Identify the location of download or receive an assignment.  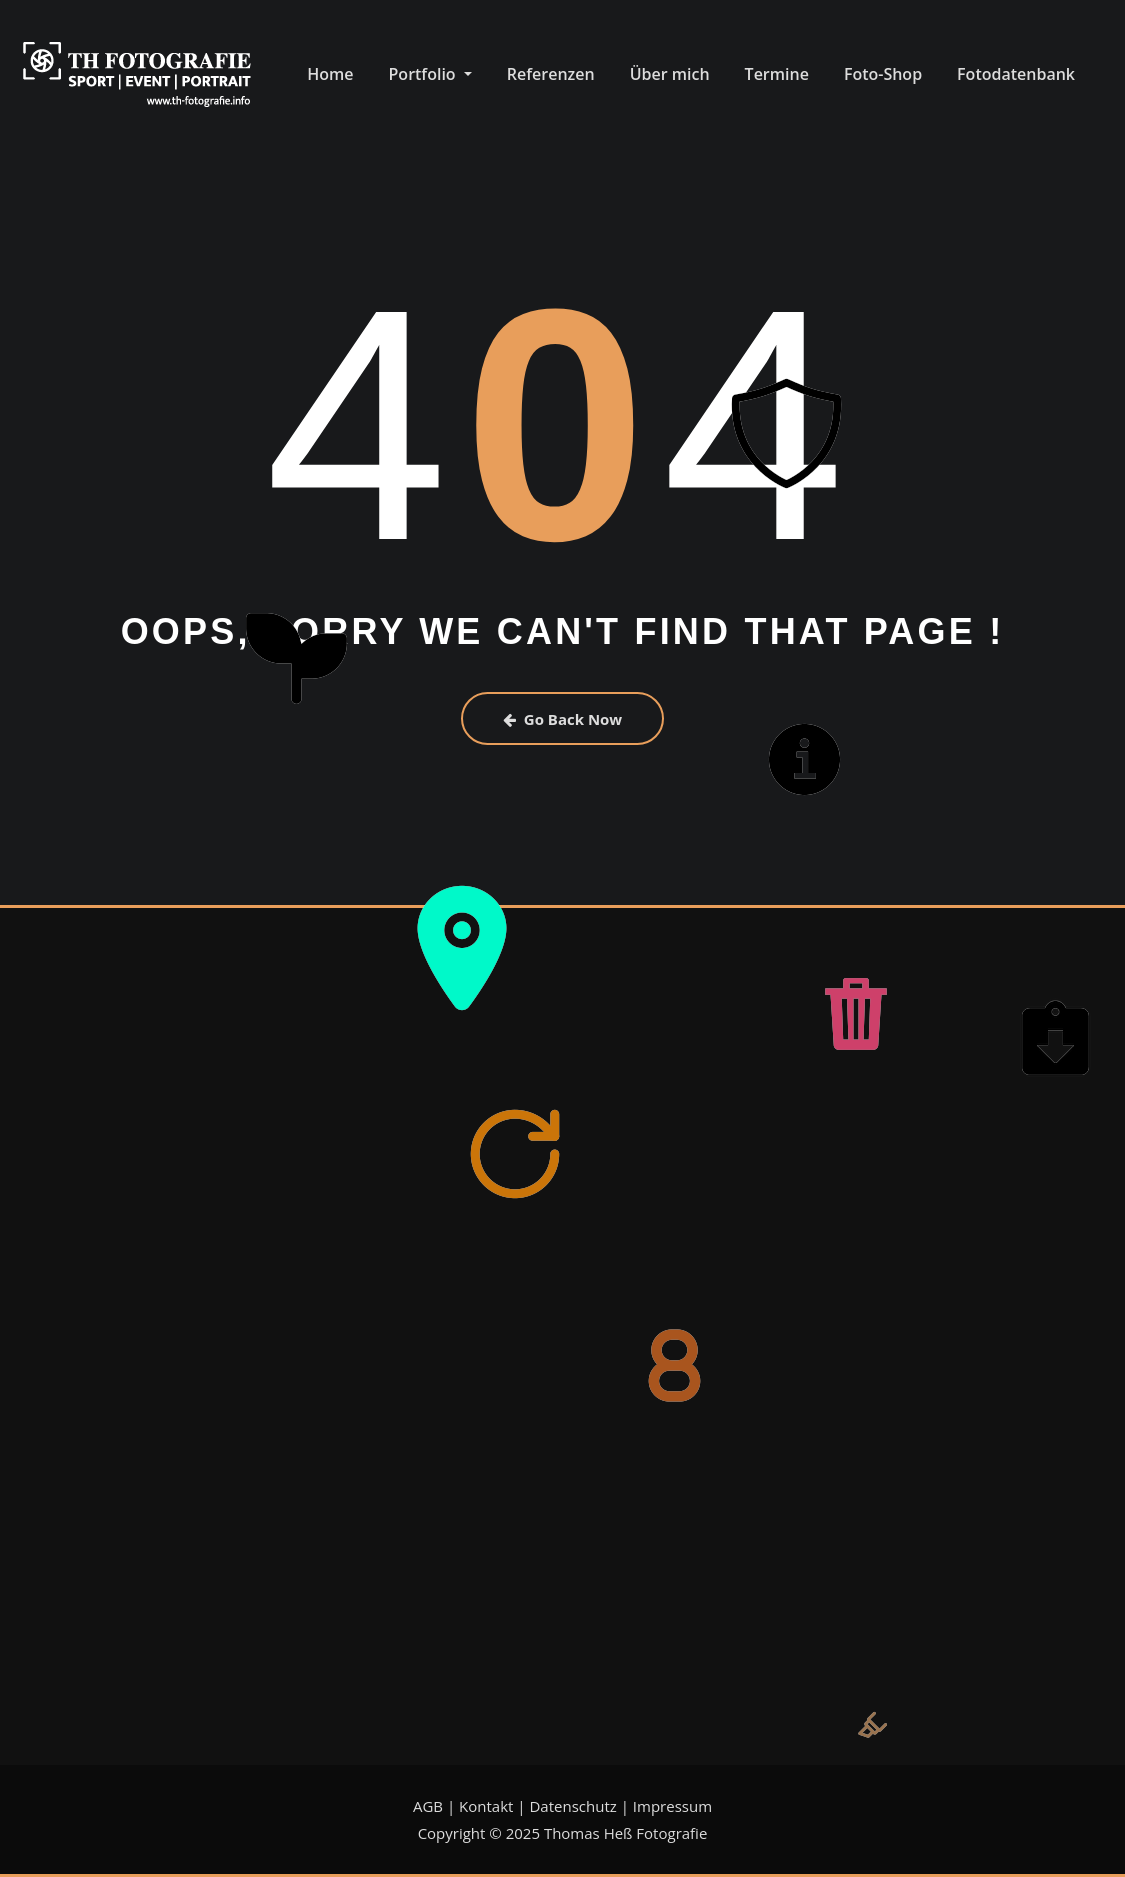
(1055, 1041).